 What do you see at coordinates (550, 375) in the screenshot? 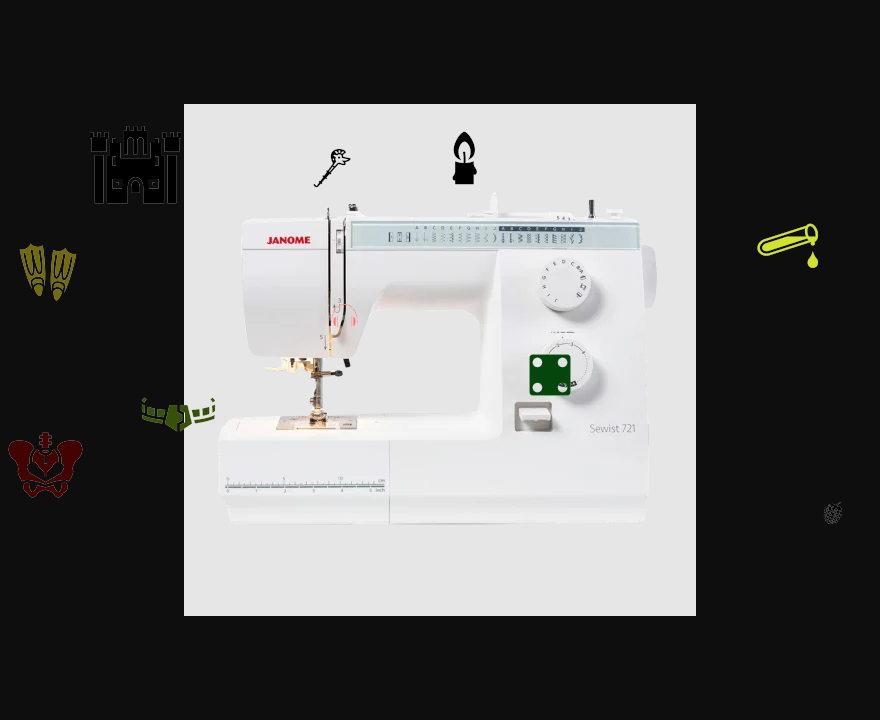
I see `roll the dice or randomize` at bounding box center [550, 375].